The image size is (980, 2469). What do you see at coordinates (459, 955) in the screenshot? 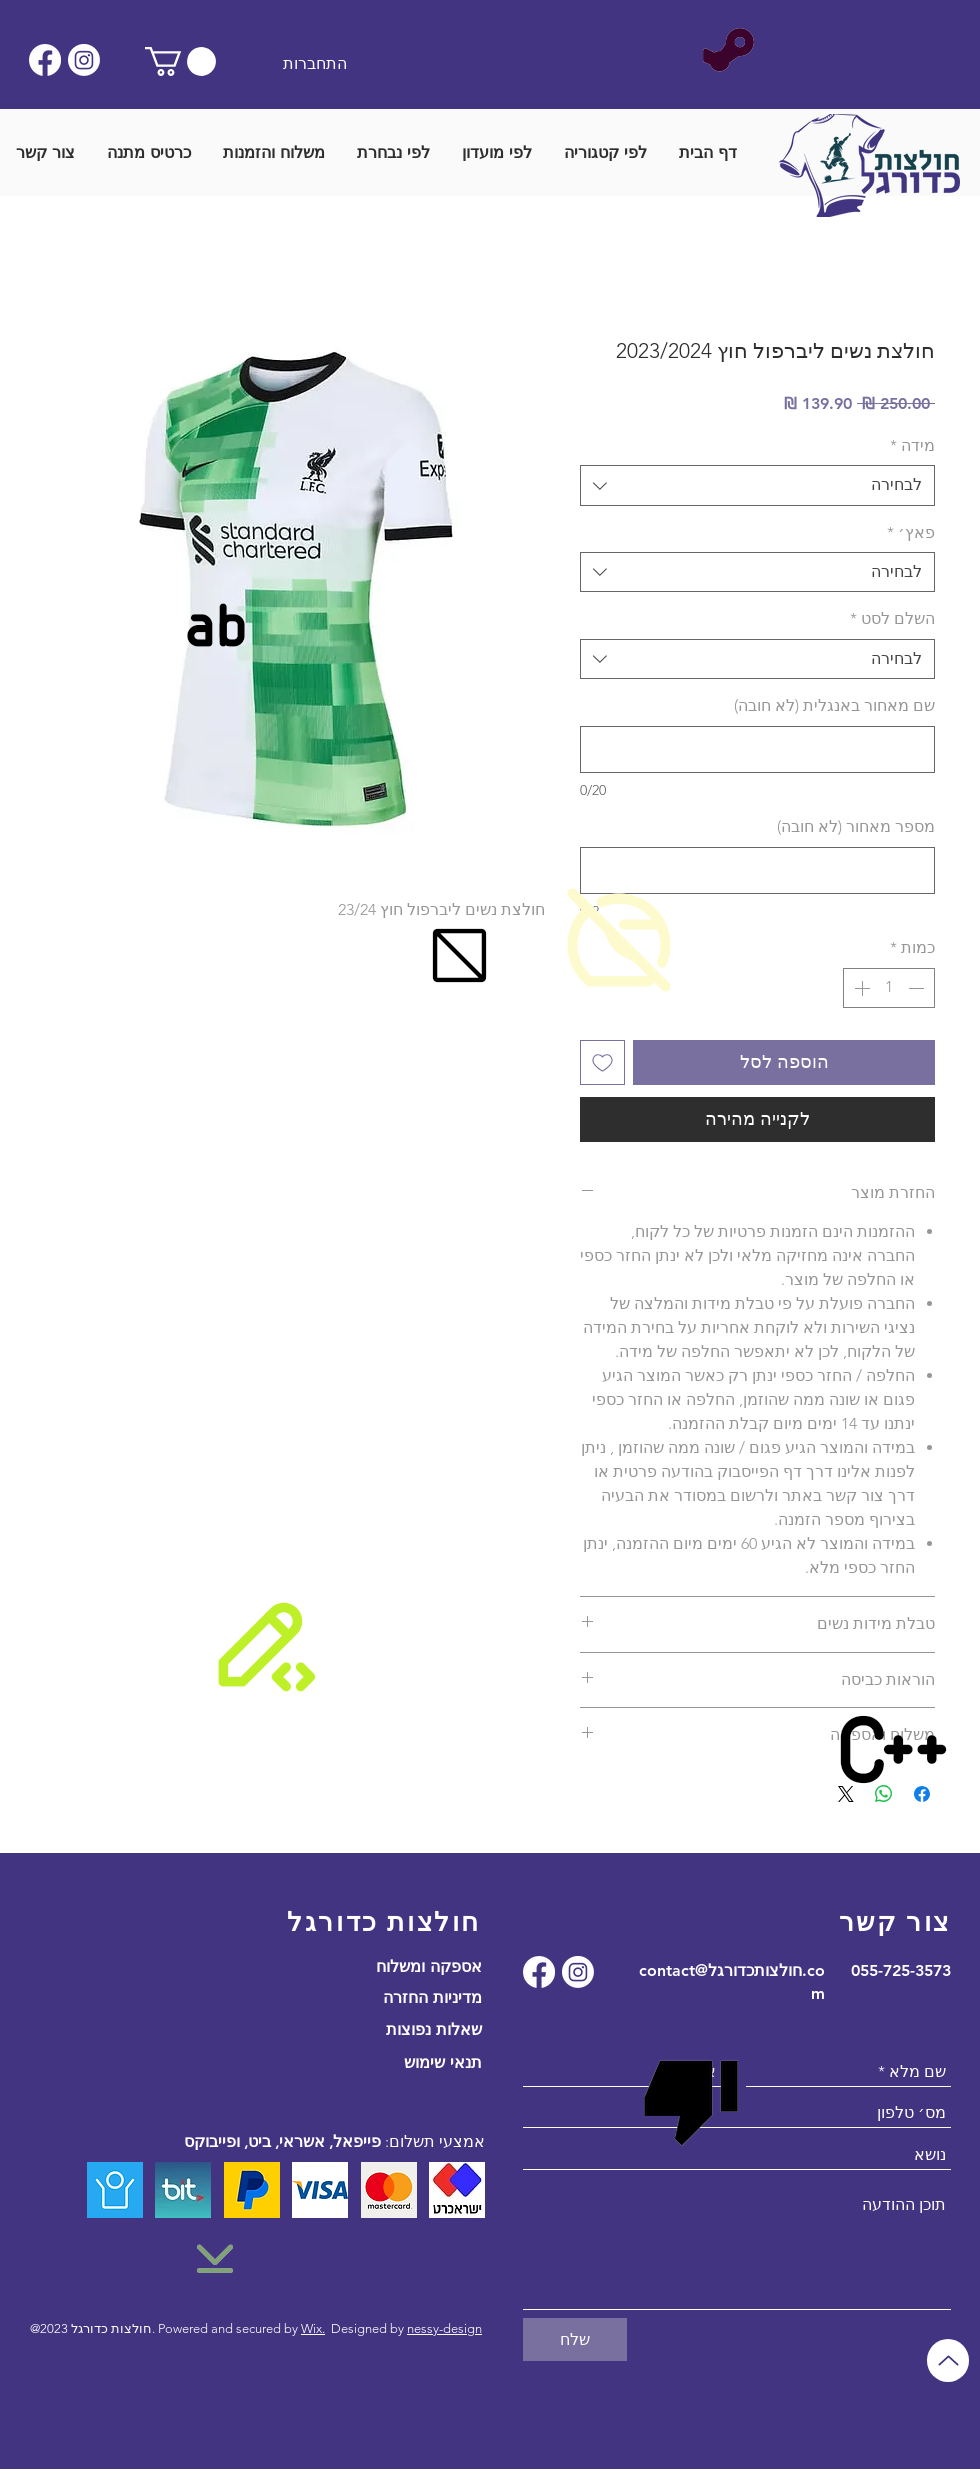
I see `indicates missing or unavailable image content` at bounding box center [459, 955].